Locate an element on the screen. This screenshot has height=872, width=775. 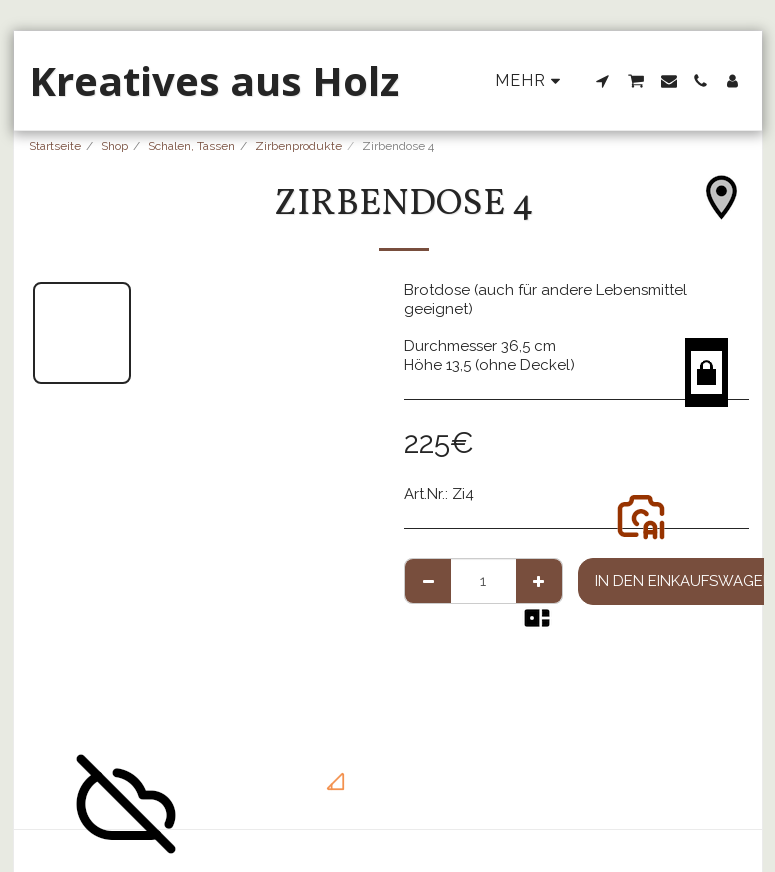
access AI-powered camera features is located at coordinates (641, 516).